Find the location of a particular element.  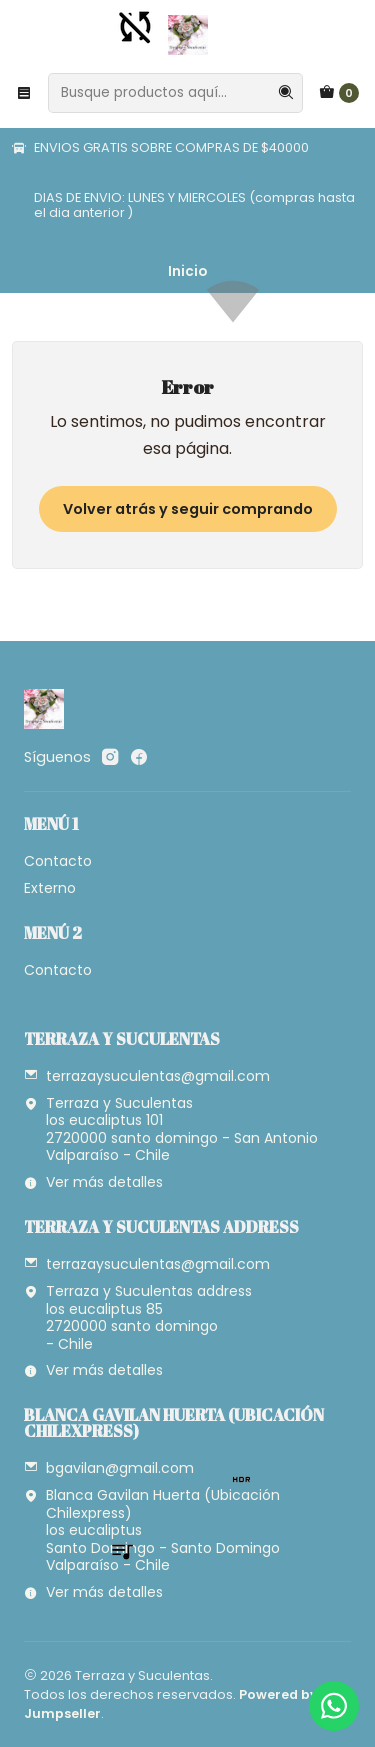

sync is disabled or turned off is located at coordinates (135, 26).